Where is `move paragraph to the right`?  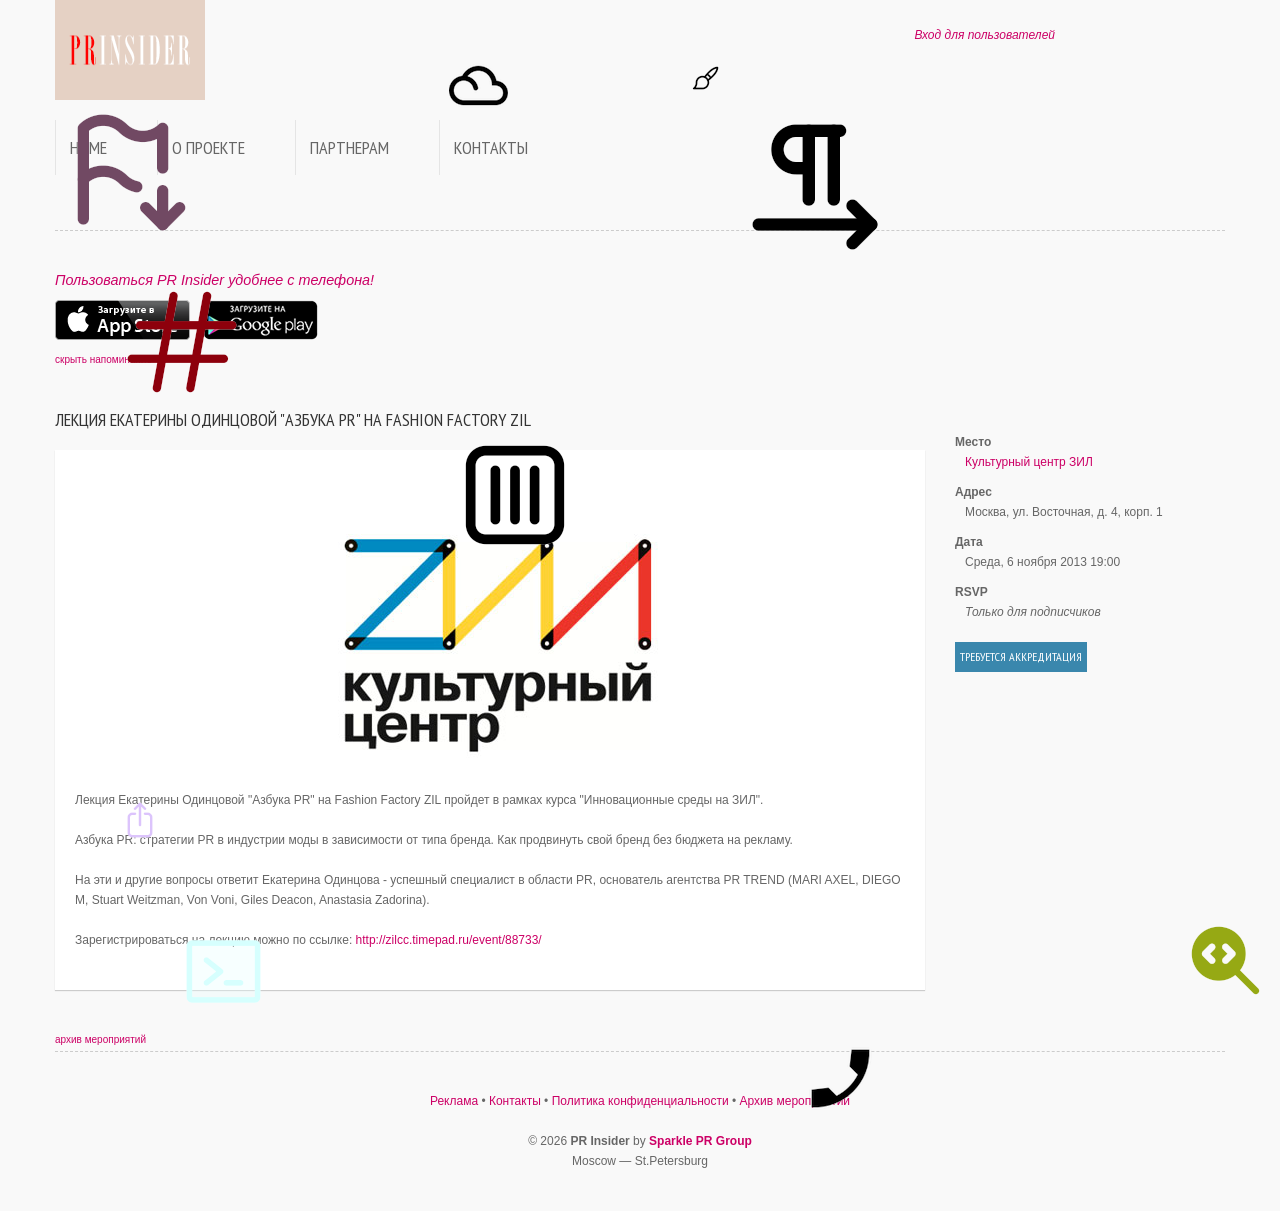 move paragraph to the right is located at coordinates (815, 187).